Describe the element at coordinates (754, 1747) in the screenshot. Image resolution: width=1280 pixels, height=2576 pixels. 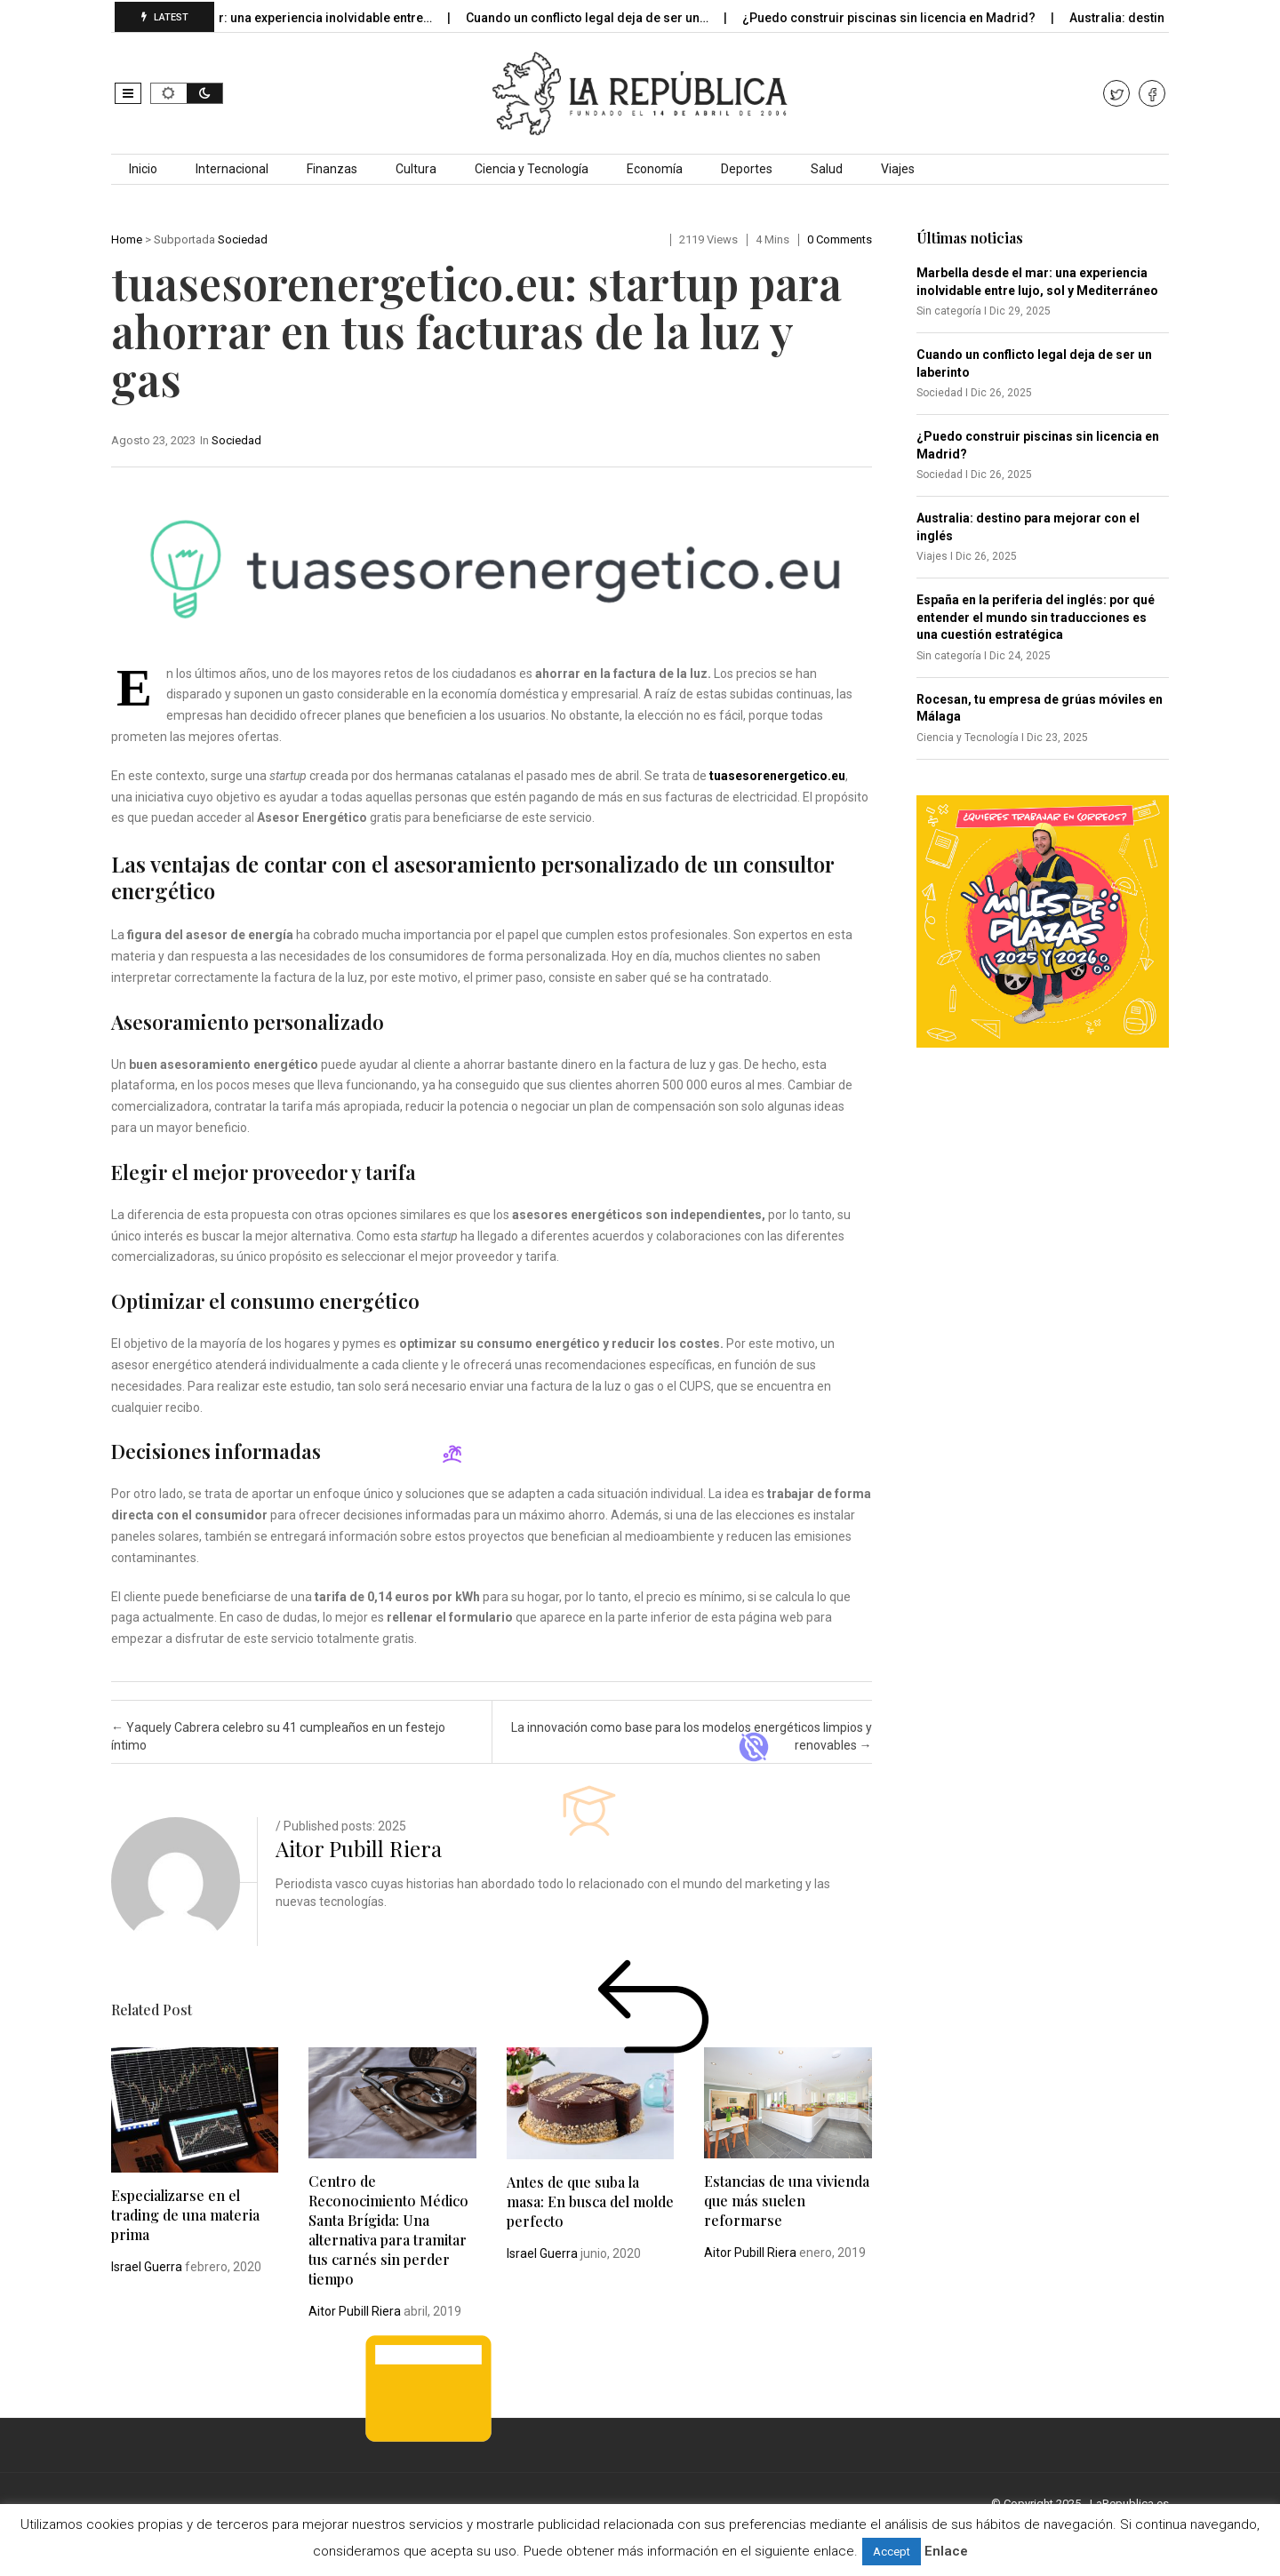
I see `mute or disable hearing assistance features` at that location.